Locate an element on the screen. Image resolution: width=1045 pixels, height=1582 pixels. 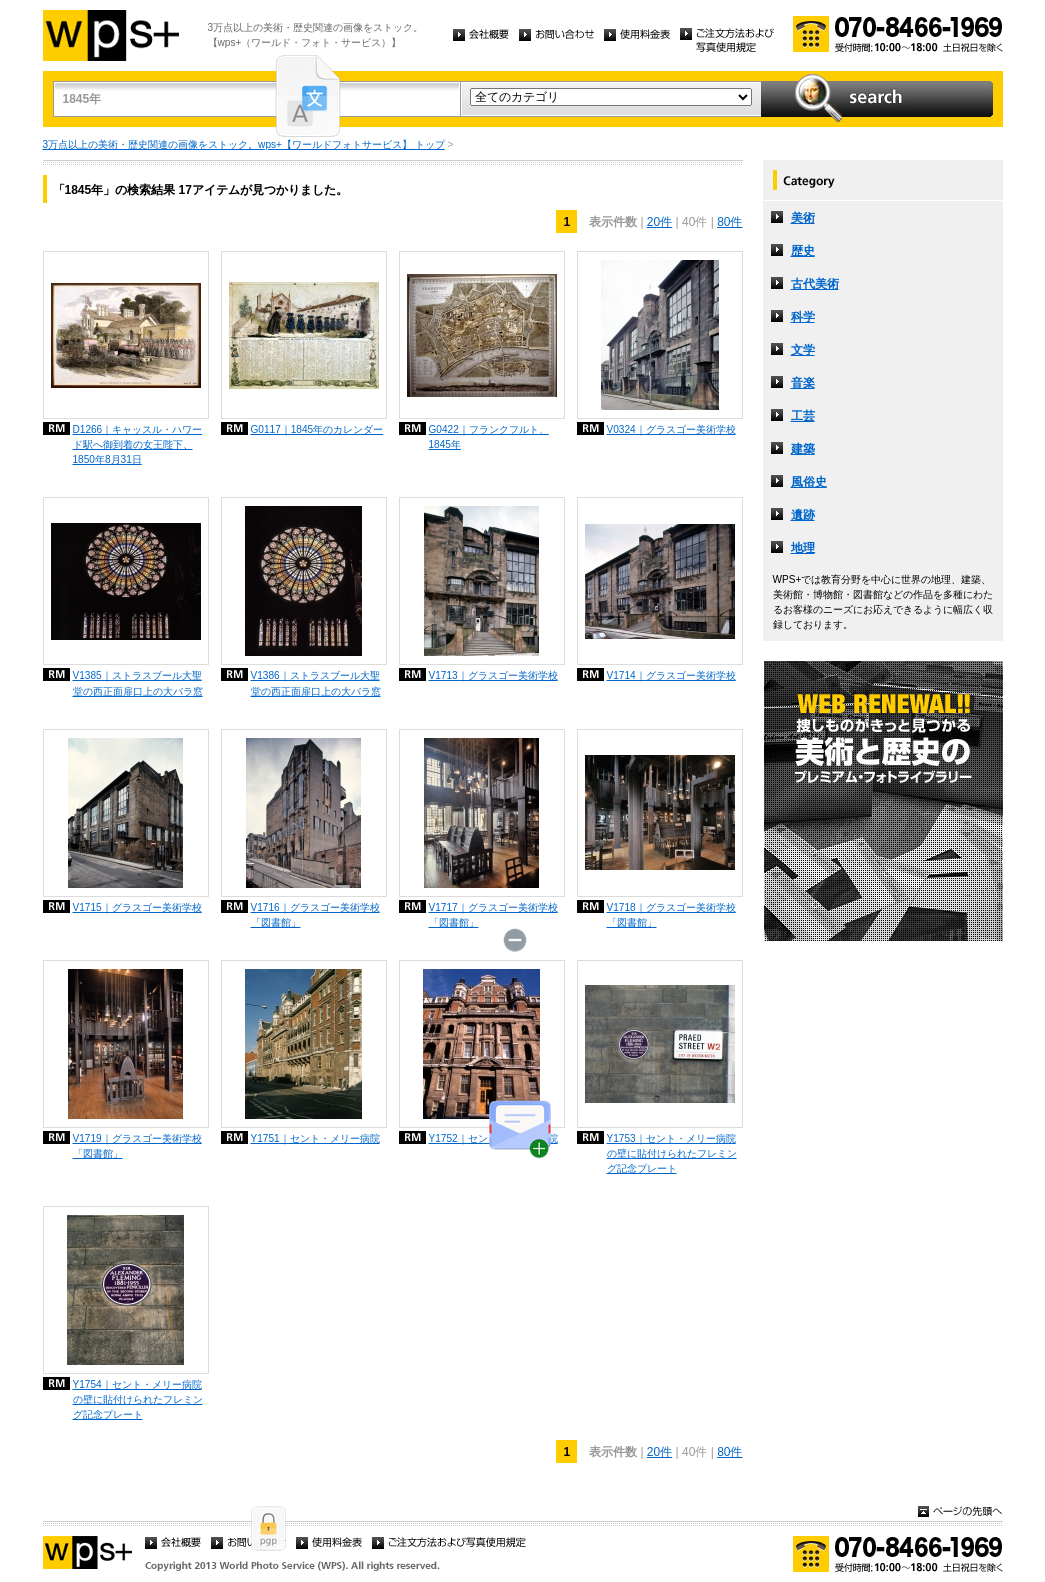
indicates file excluded from dropbox selective sync is located at coordinates (515, 940).